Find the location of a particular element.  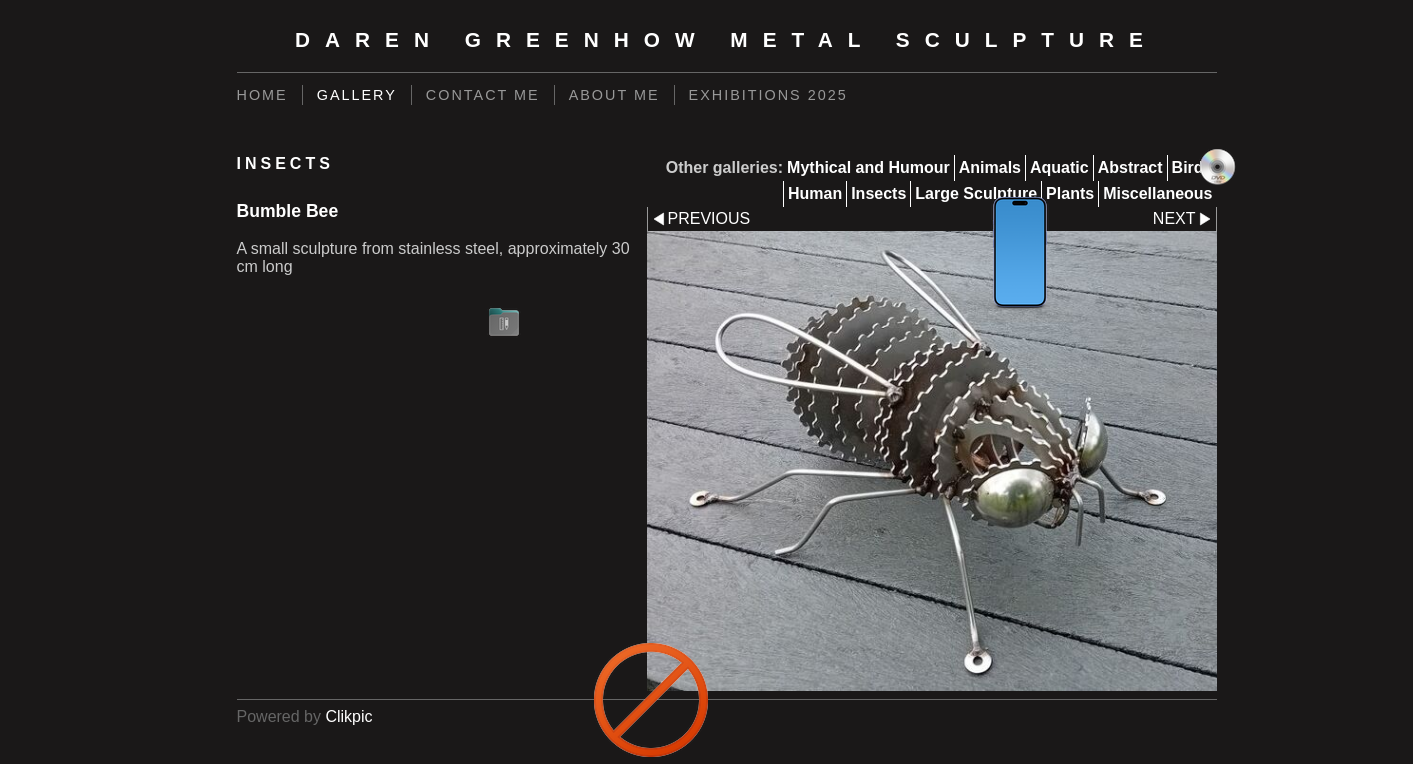

indicates a connected iPhone device is located at coordinates (1020, 254).